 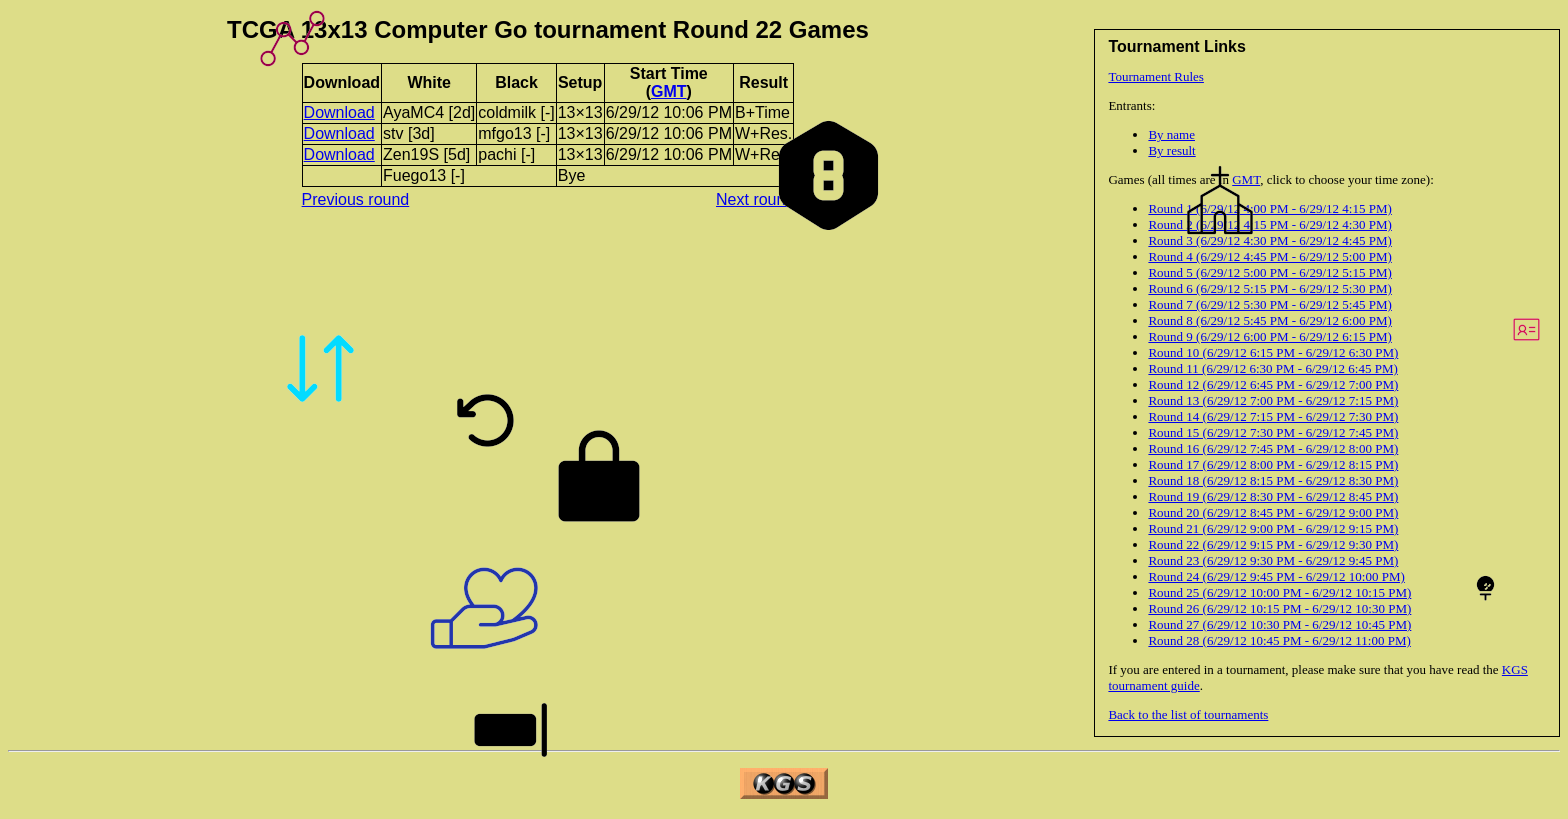 What do you see at coordinates (512, 730) in the screenshot?
I see `align content to the right` at bounding box center [512, 730].